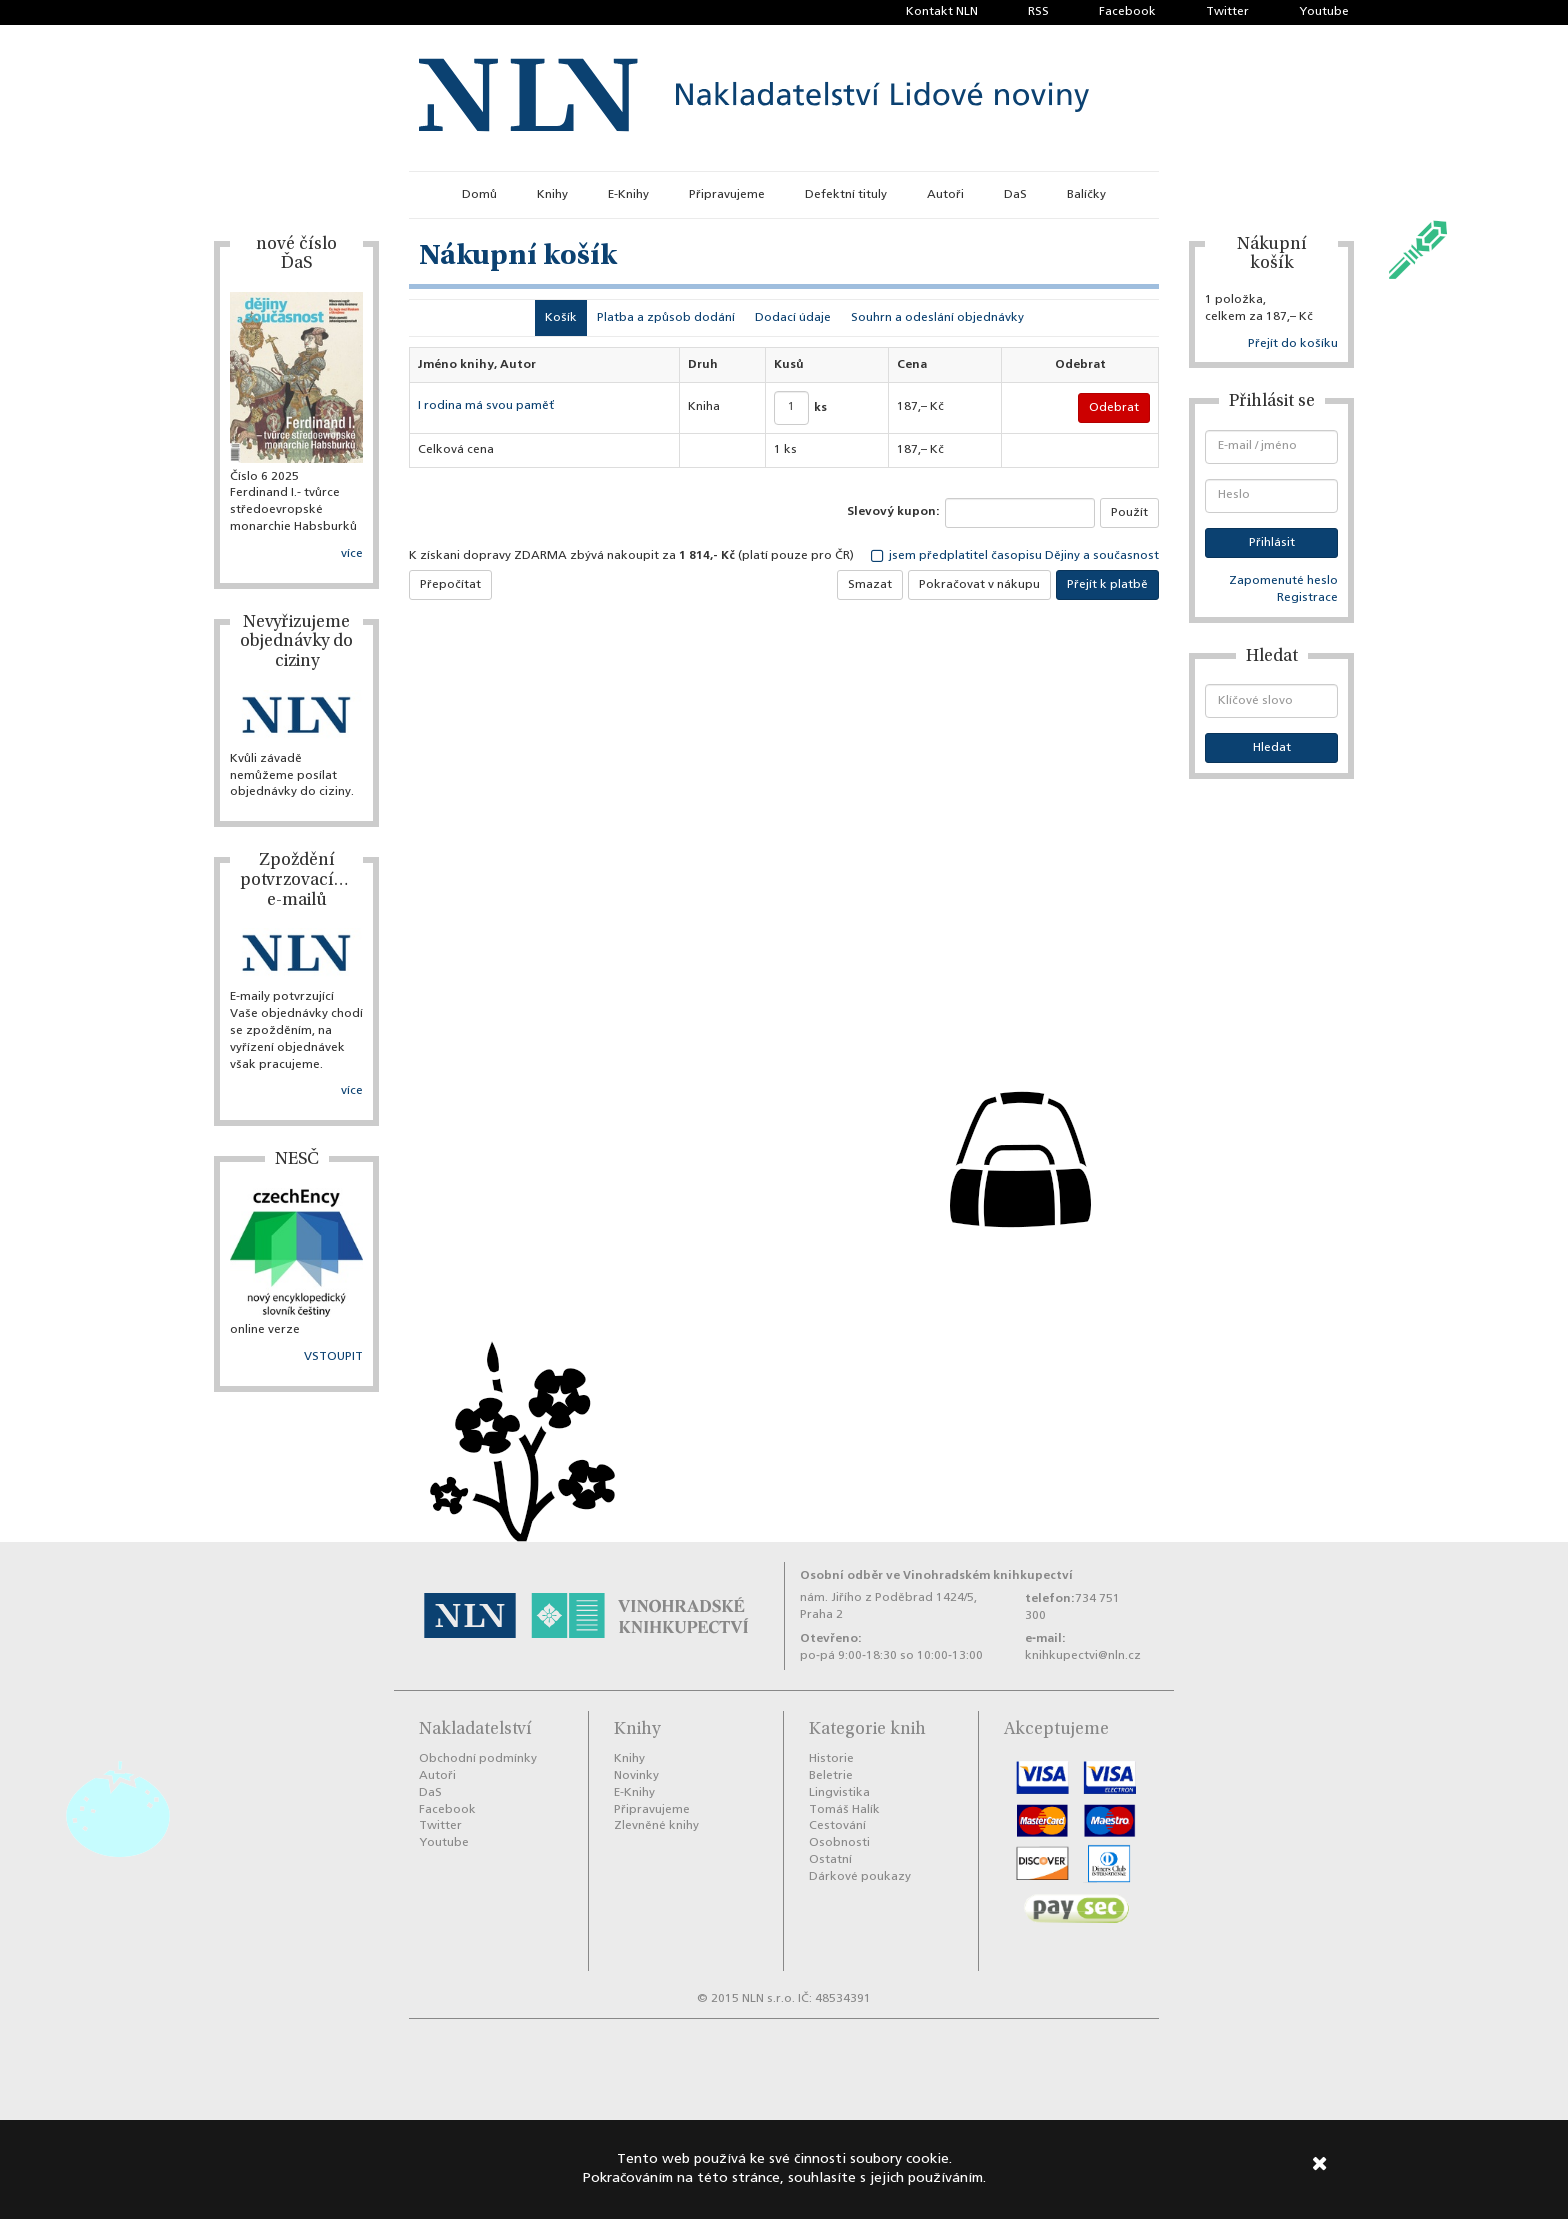  Describe the element at coordinates (1418, 249) in the screenshot. I see `cast a spell or use magic ability` at that location.